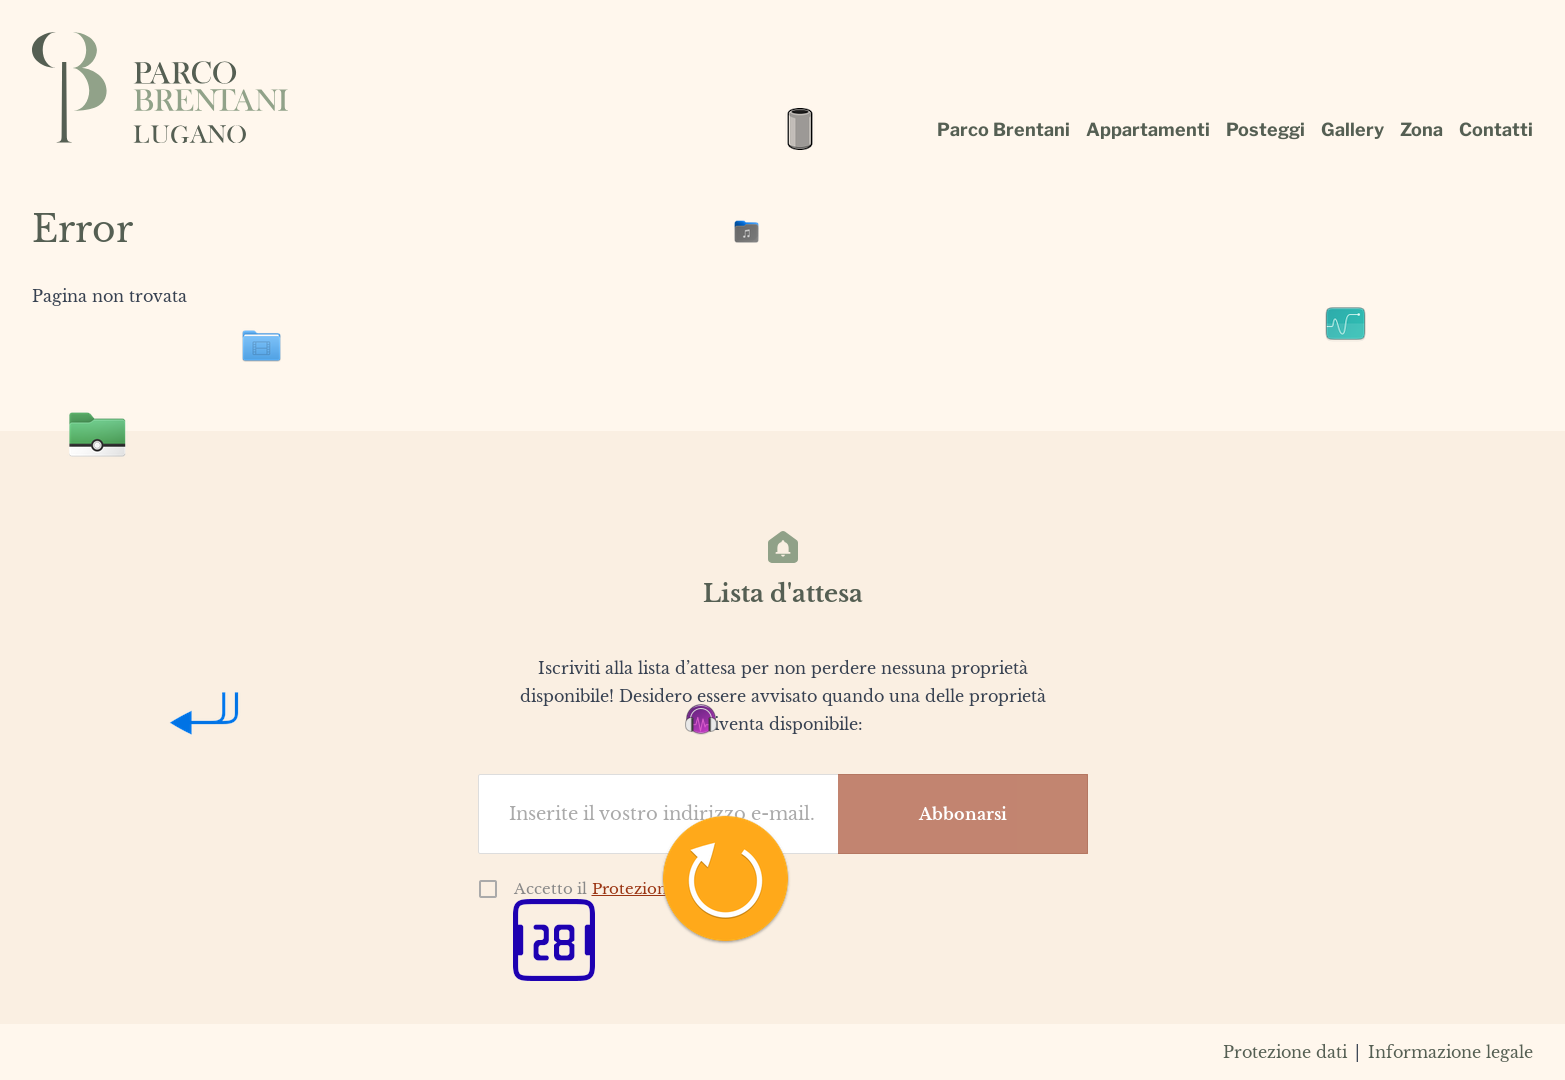 This screenshot has width=1565, height=1080. What do you see at coordinates (261, 345) in the screenshot?
I see `open your movies folder` at bounding box center [261, 345].